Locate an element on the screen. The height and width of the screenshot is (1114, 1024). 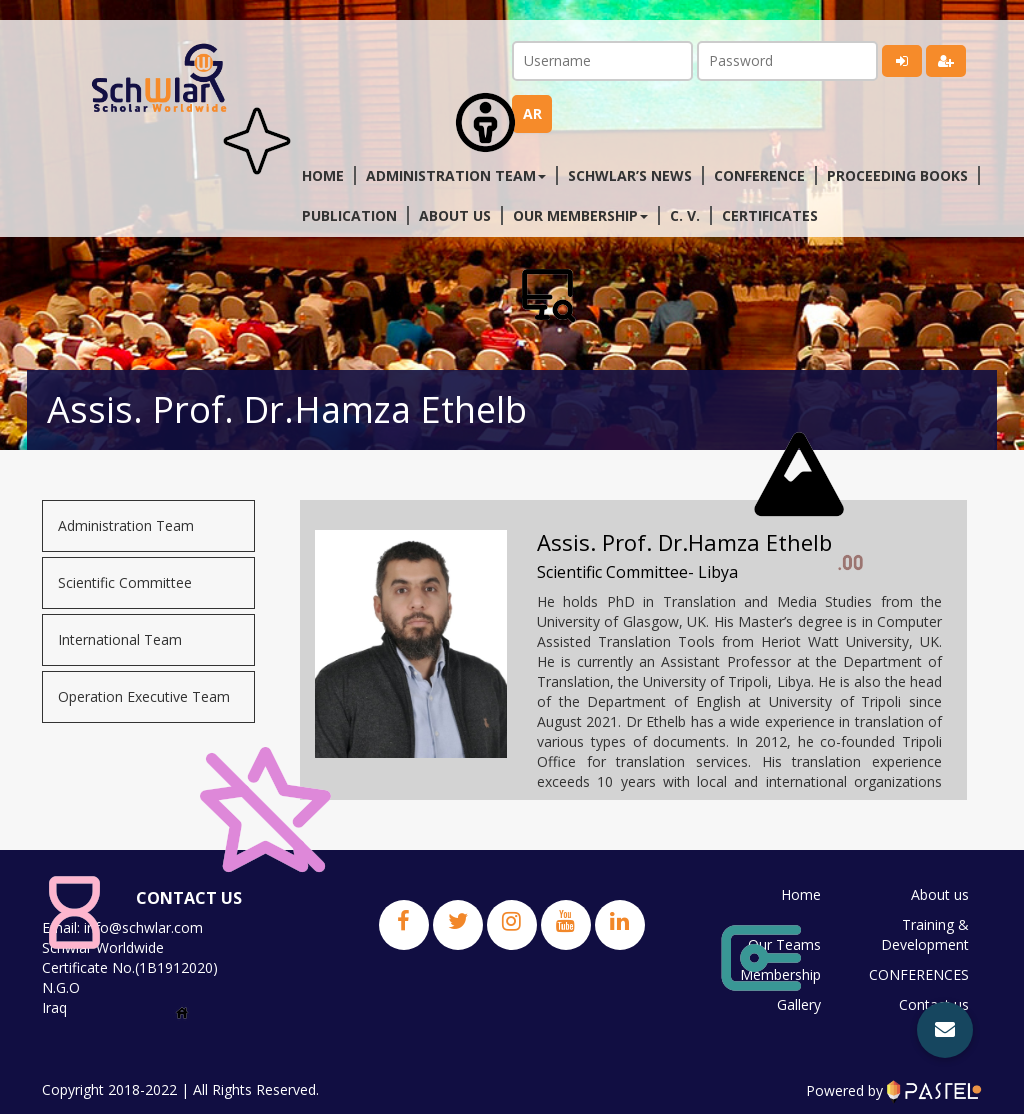
indicates a process is waiting or pending is located at coordinates (74, 912).